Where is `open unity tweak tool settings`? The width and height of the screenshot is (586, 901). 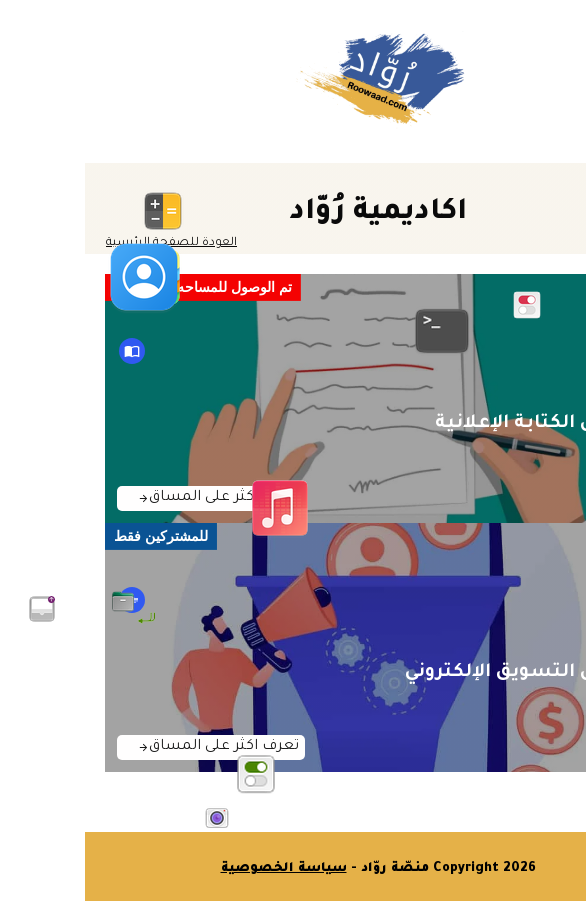
open unity tweak tool settings is located at coordinates (256, 774).